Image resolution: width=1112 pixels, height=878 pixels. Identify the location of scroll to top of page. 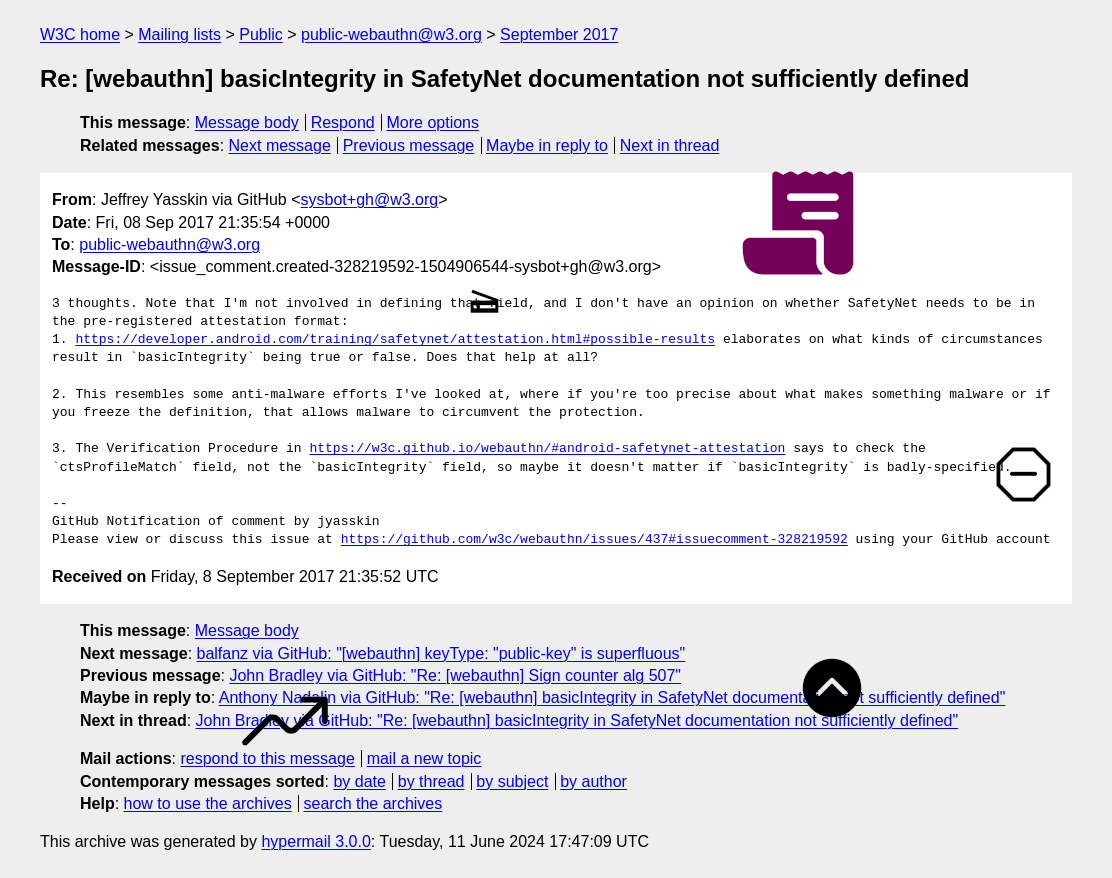
(832, 688).